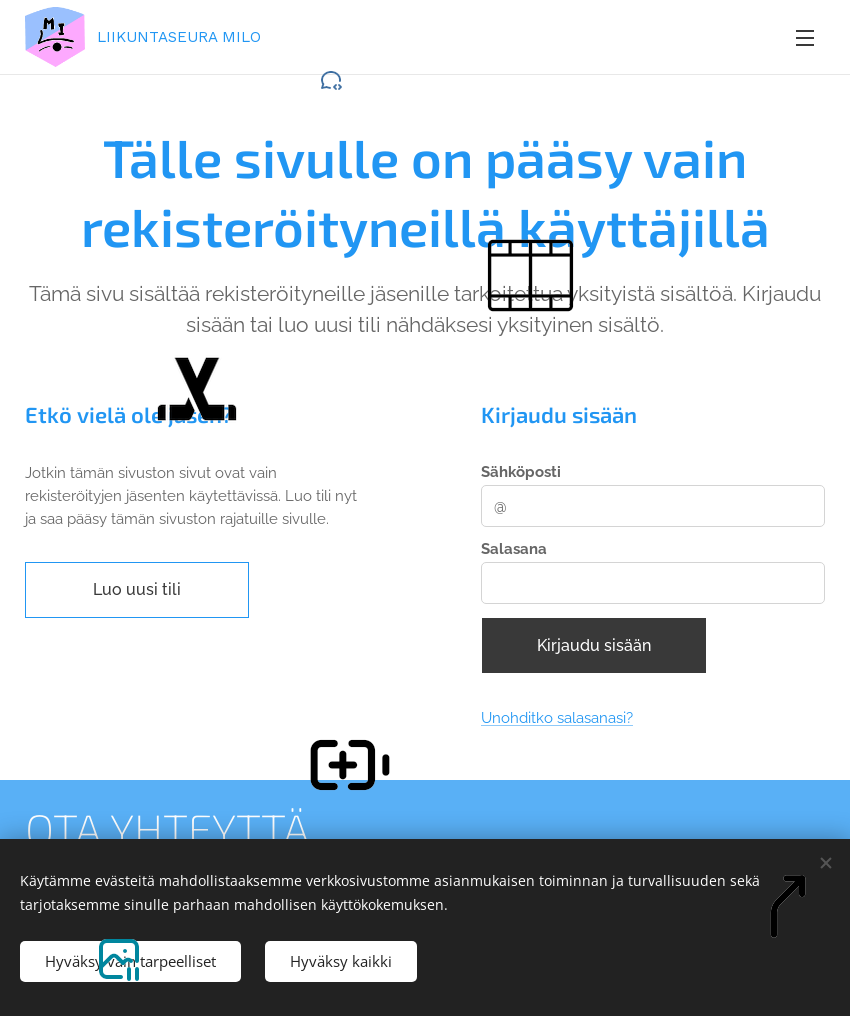  I want to click on bear right at the next turn, so click(786, 906).